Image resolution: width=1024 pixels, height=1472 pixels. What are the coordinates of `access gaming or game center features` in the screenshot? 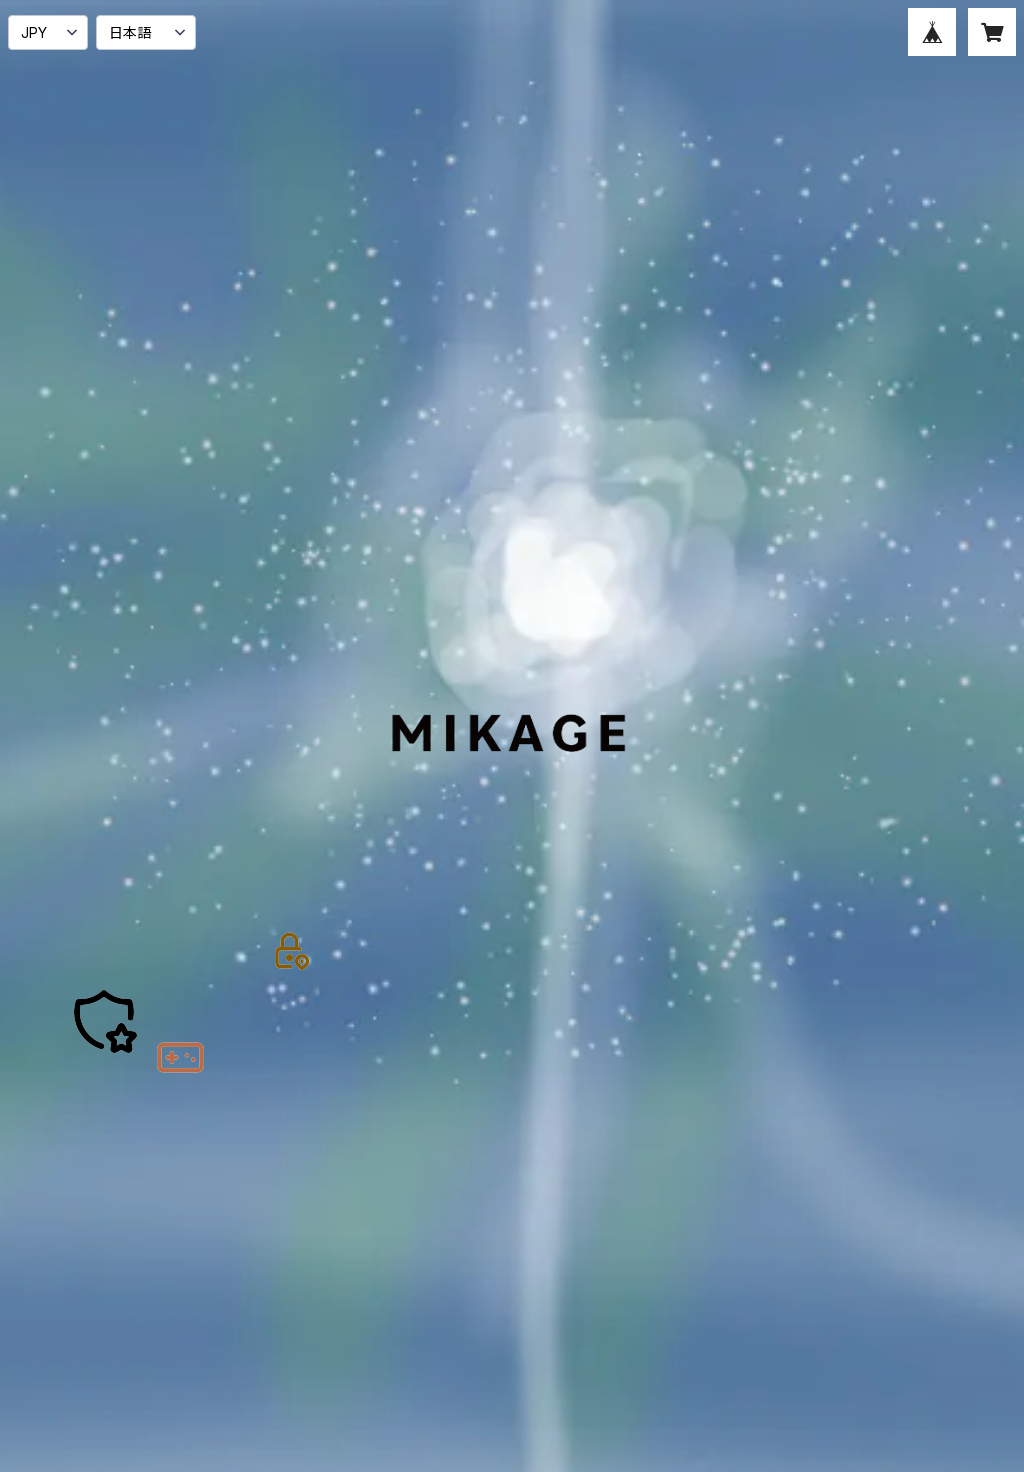 It's located at (180, 1057).